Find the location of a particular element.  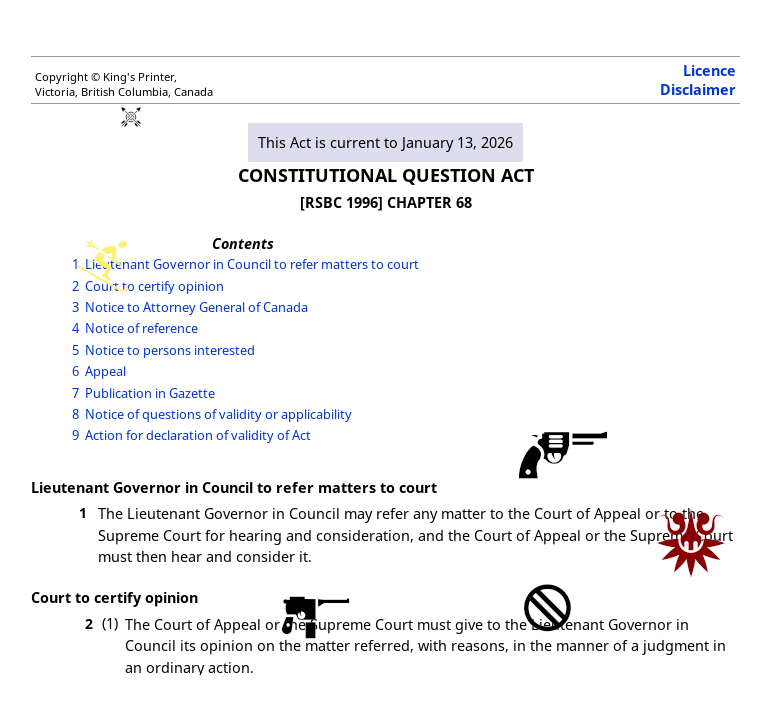

select revolver weapon in game inventory is located at coordinates (563, 455).